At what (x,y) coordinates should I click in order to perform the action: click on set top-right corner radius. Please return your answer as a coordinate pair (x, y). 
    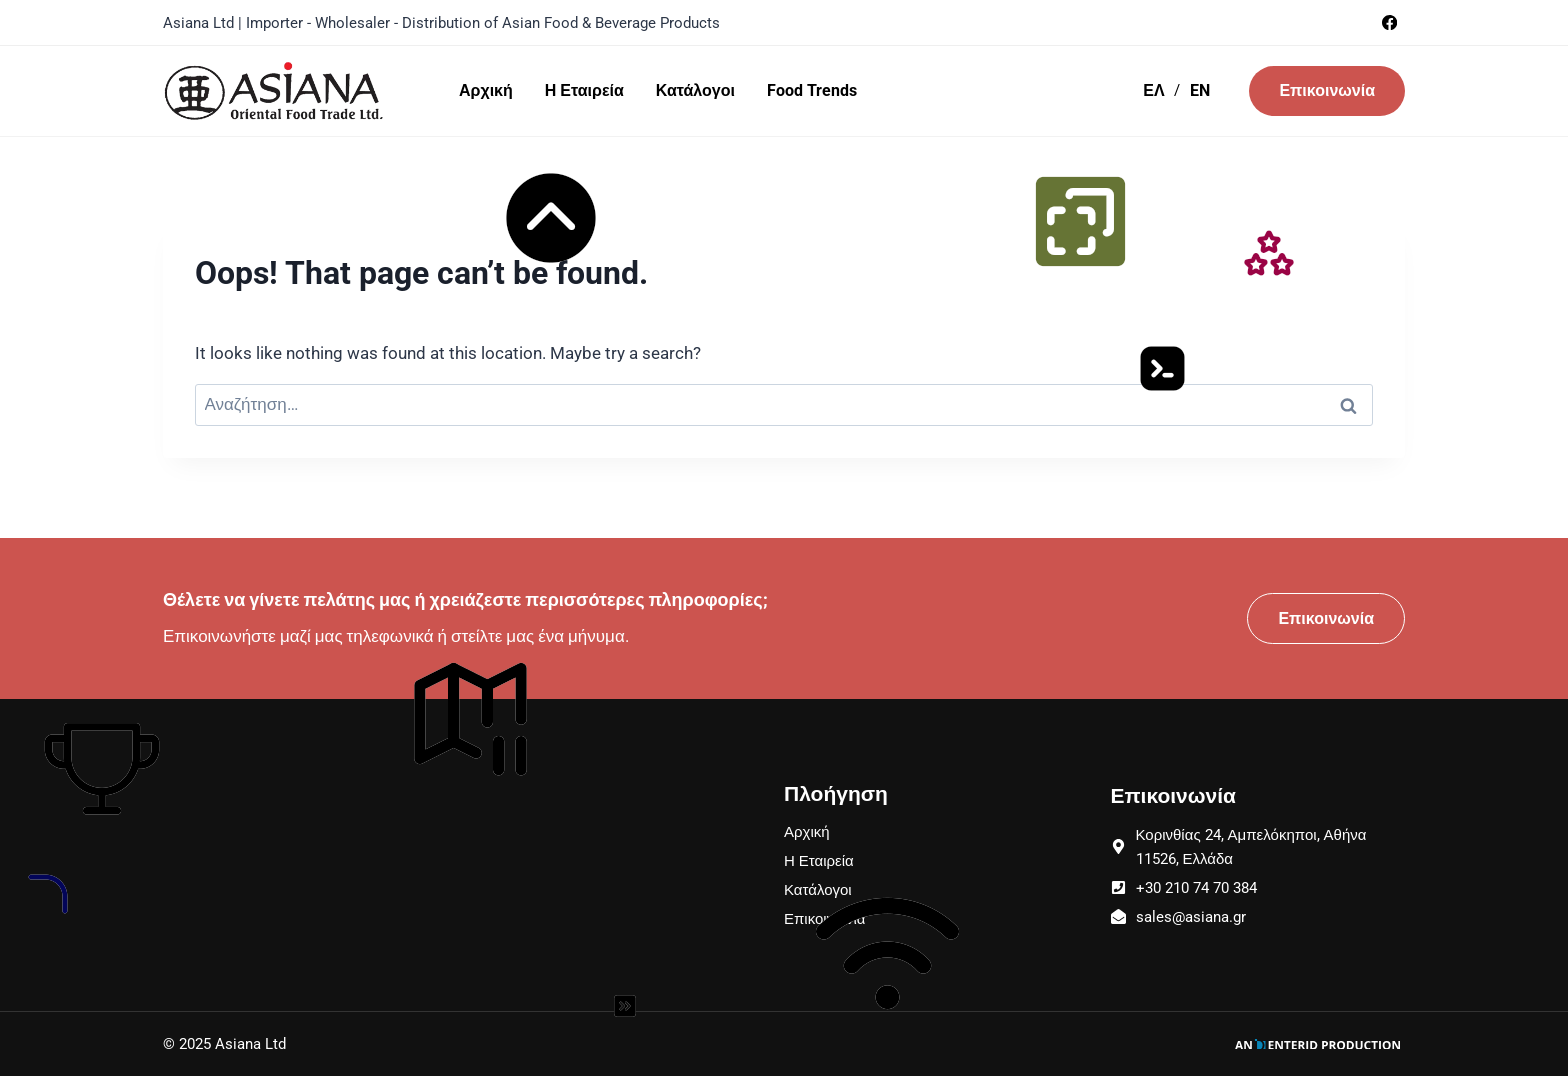
    Looking at the image, I should click on (48, 894).